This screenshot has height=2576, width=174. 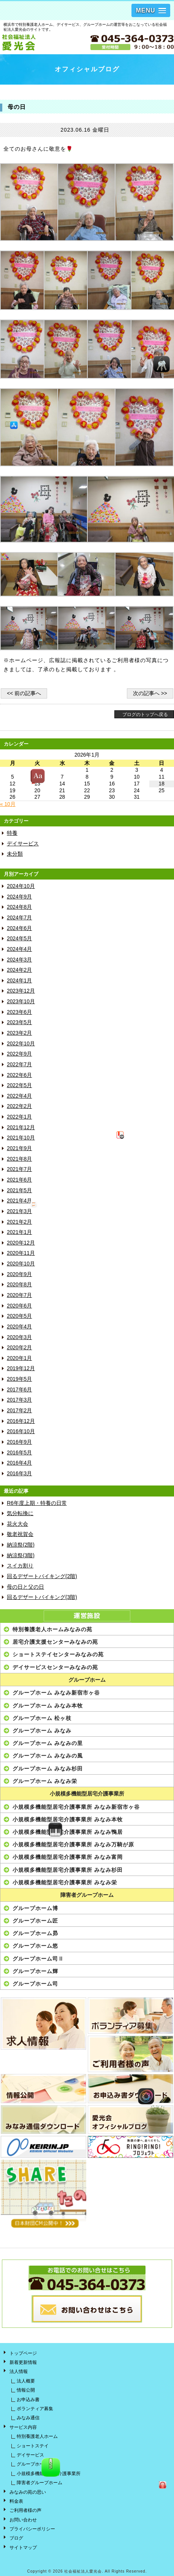 What do you see at coordinates (161, 364) in the screenshot?
I see `open keychain access to manage saved passwords` at bounding box center [161, 364].